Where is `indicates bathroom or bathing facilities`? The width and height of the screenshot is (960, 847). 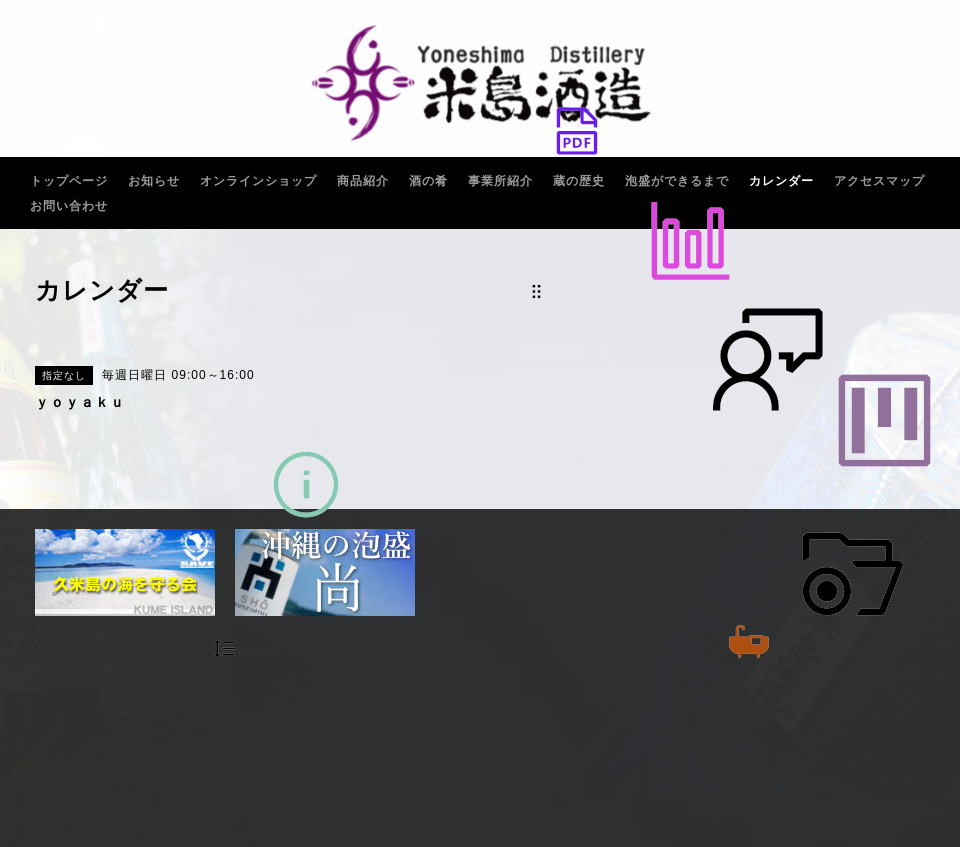 indicates bathroom or bathing facilities is located at coordinates (749, 642).